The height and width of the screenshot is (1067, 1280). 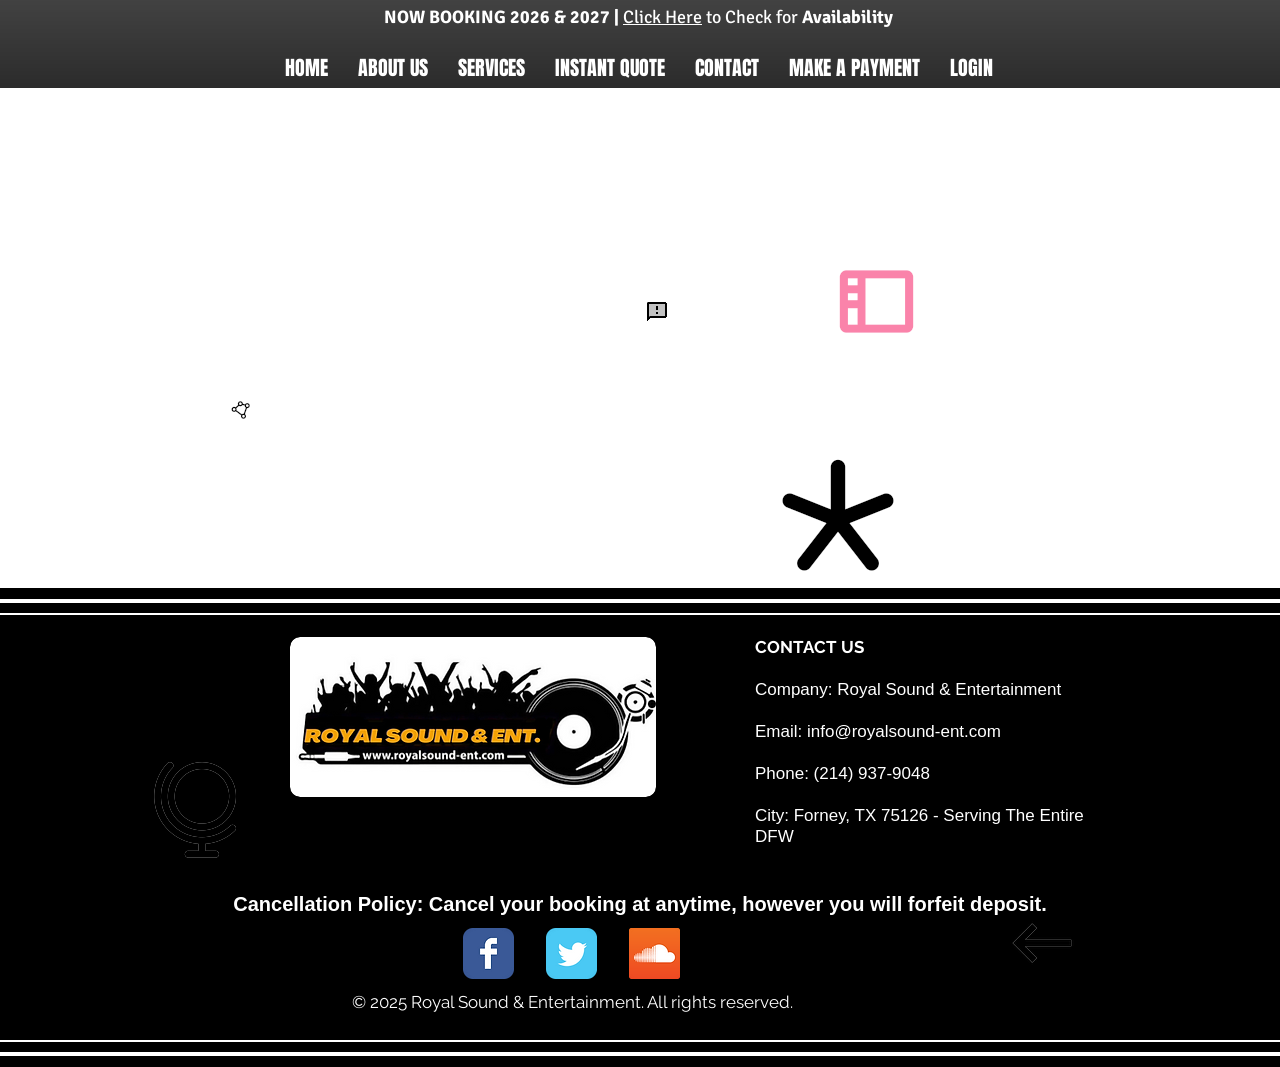 I want to click on go back to the previous screen, so click(x=1042, y=943).